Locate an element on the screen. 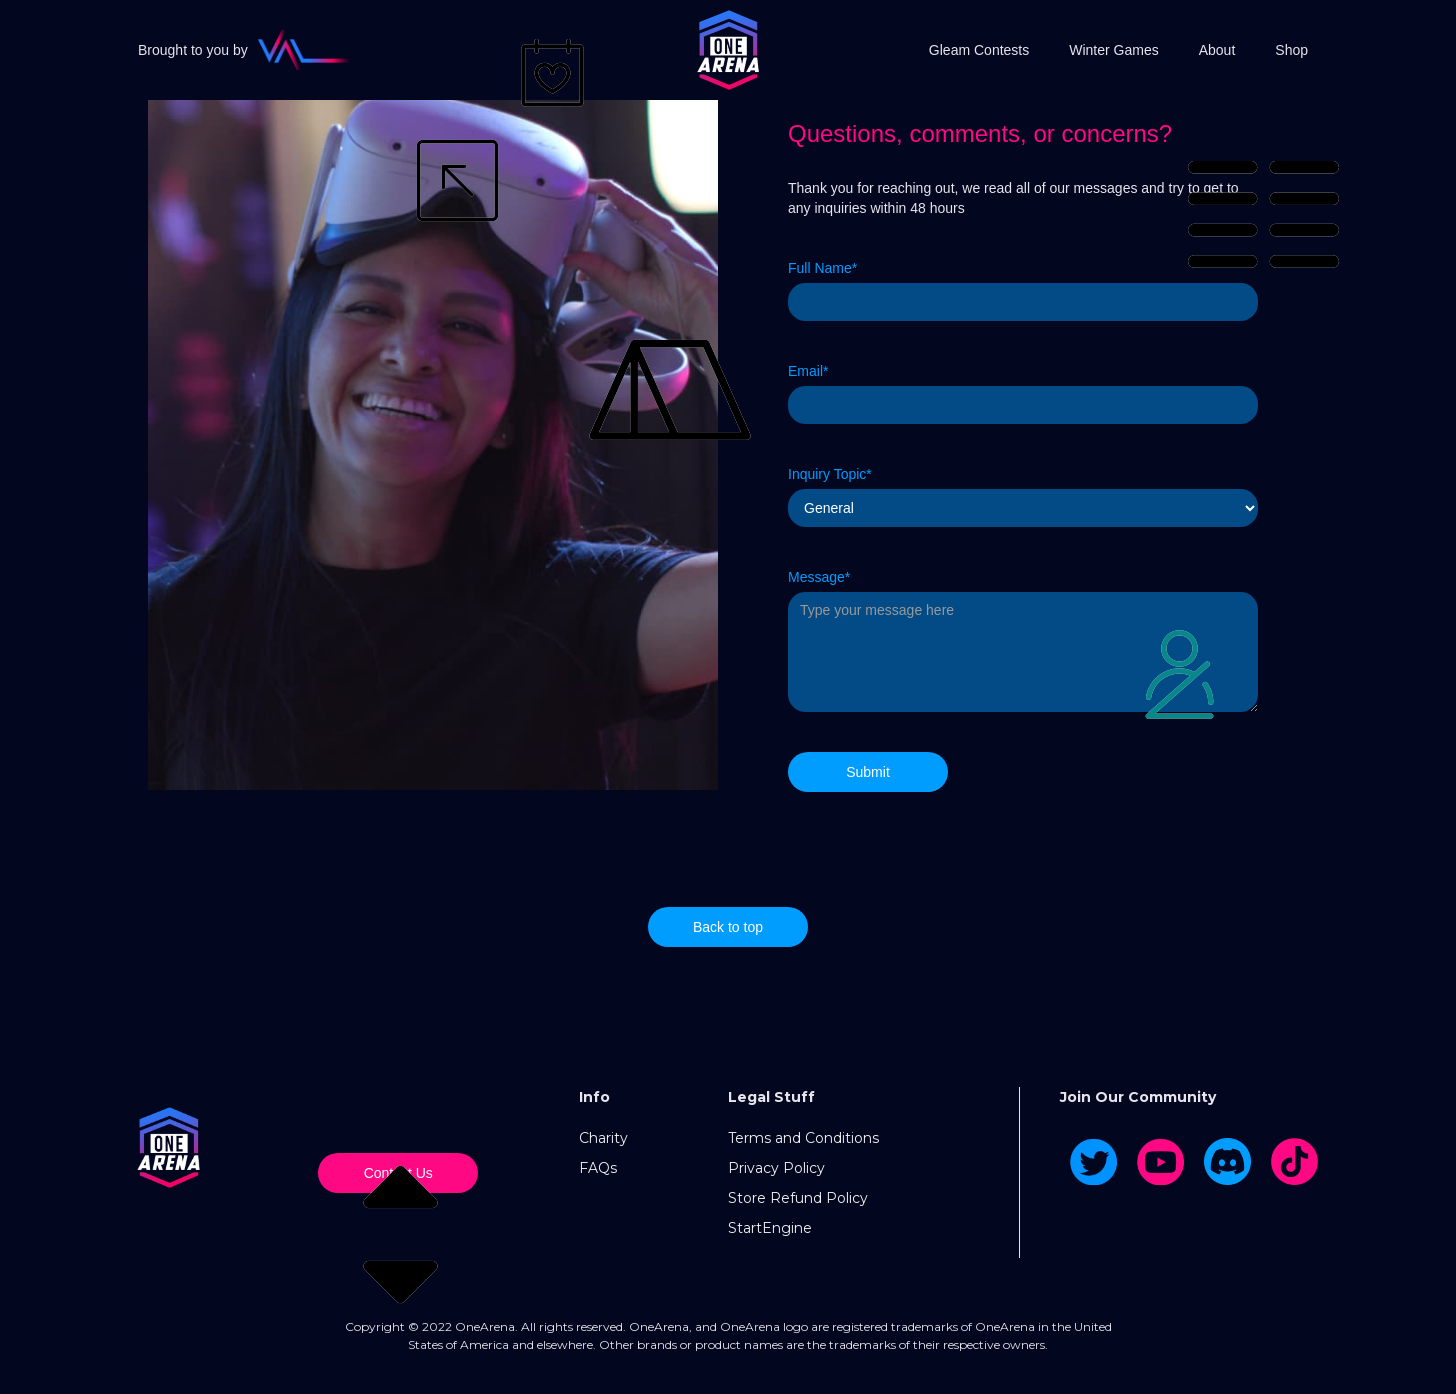 This screenshot has height=1394, width=1456. view favorite or loved events is located at coordinates (552, 75).